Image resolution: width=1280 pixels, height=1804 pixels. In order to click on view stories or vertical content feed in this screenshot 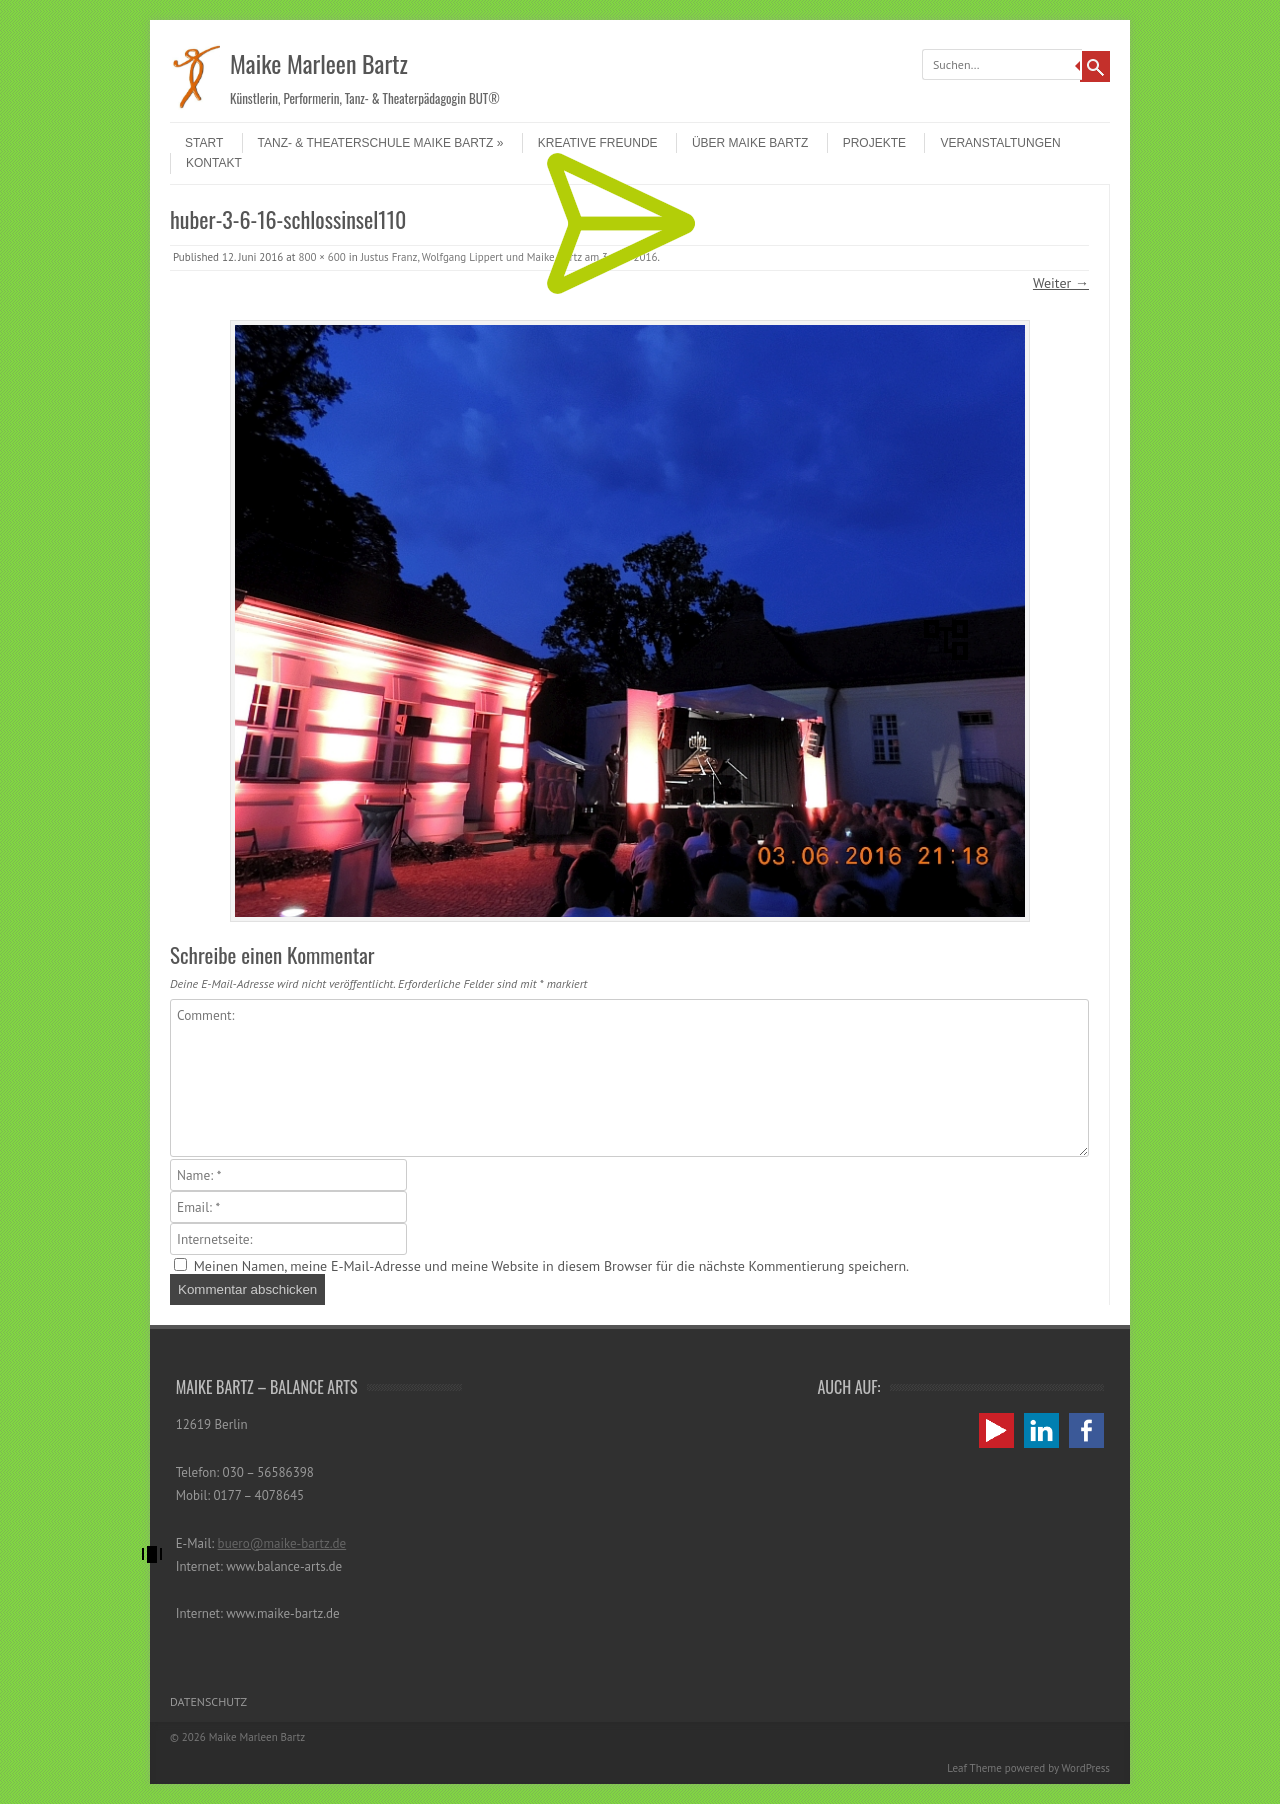, I will do `click(152, 1555)`.